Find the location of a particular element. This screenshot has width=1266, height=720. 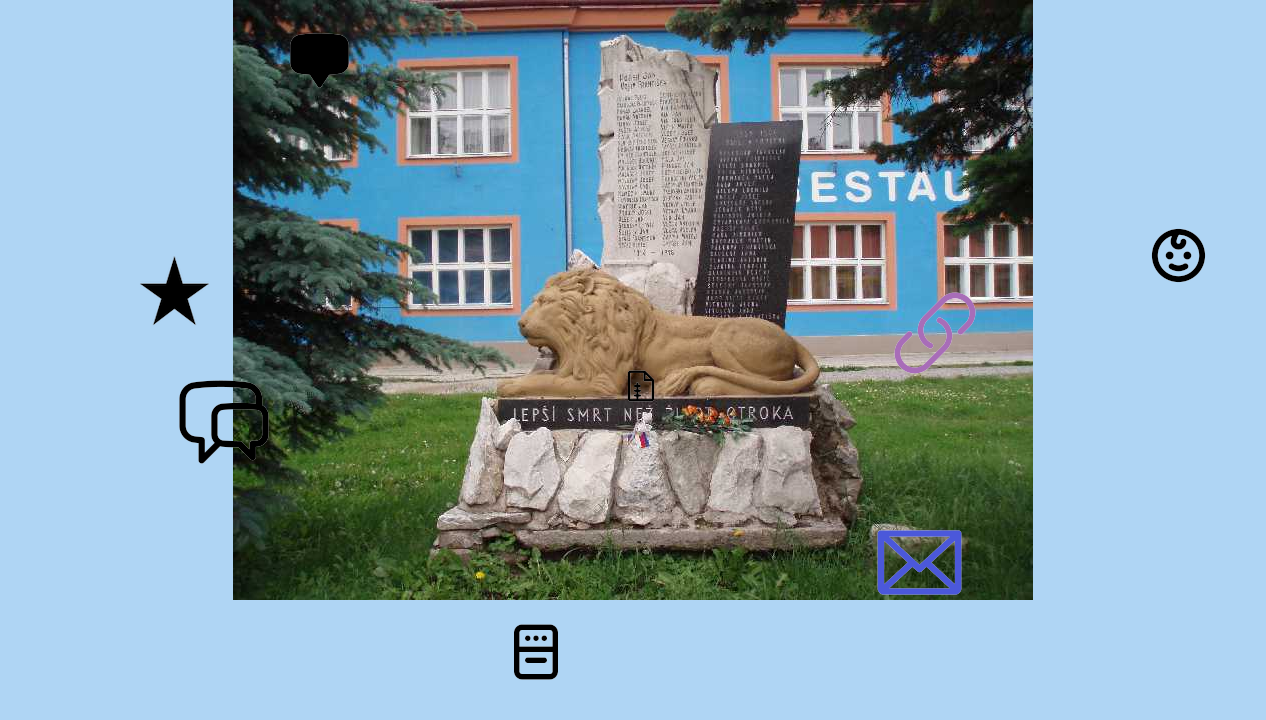

open chat or messaging is located at coordinates (319, 60).